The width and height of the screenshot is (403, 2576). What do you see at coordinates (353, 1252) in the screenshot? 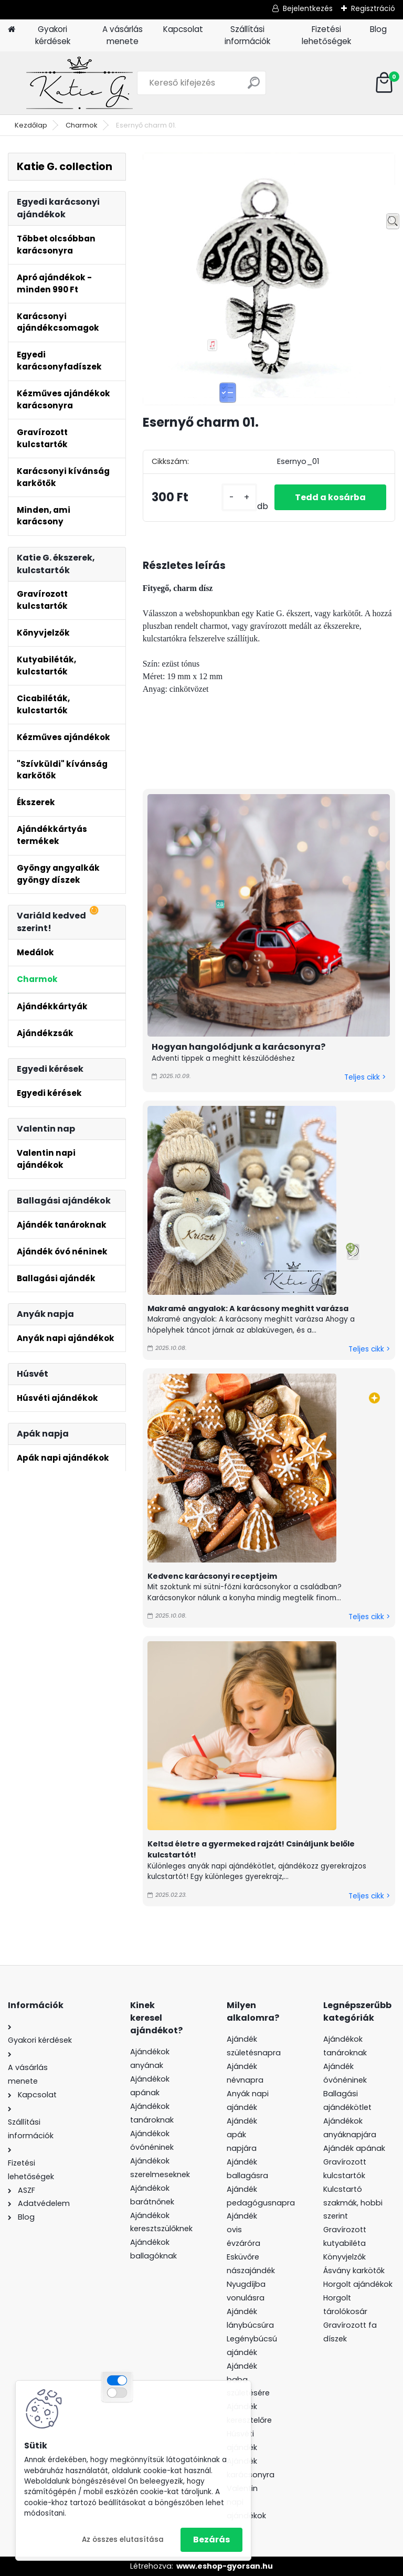
I see `launch ubuntu installer application` at bounding box center [353, 1252].